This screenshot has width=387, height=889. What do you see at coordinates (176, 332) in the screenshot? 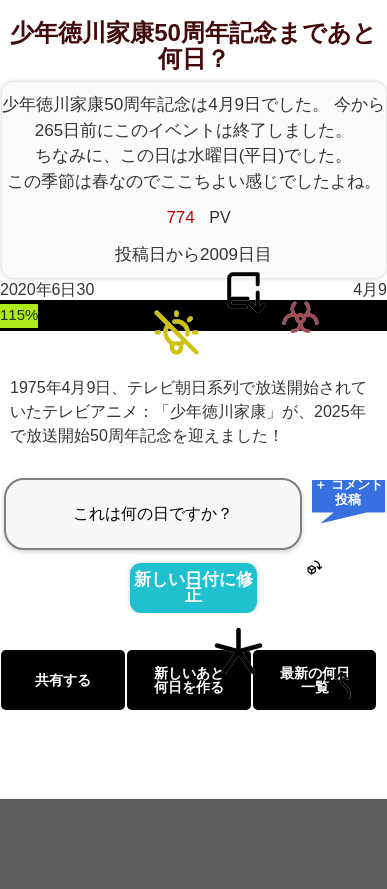
I see `disable light mode or brightness` at bounding box center [176, 332].